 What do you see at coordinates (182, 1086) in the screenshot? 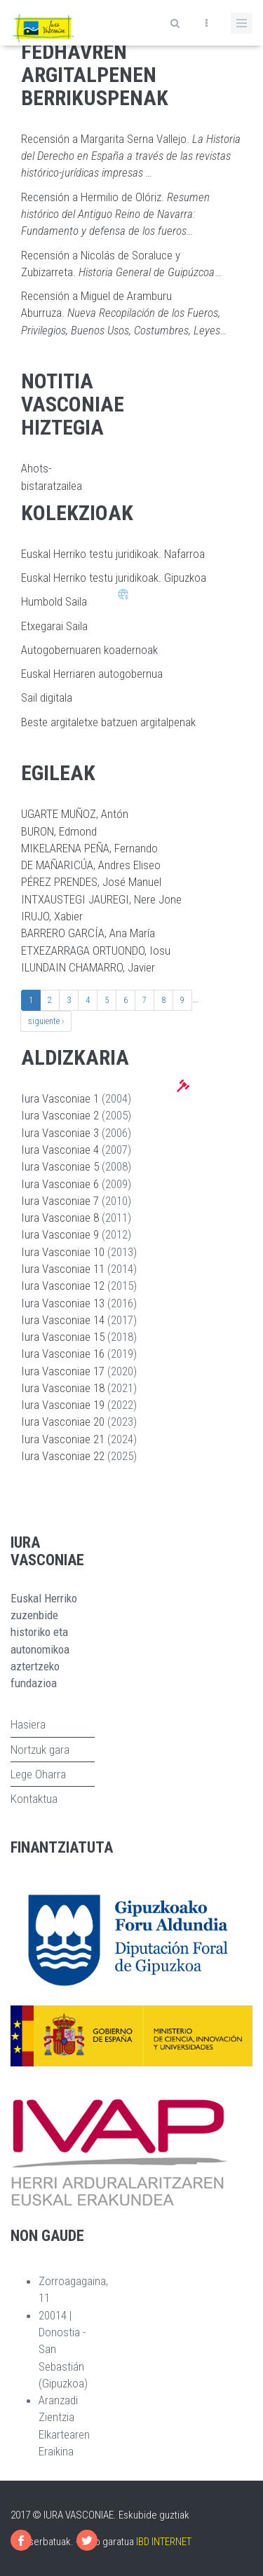
I see `access legal terms and conditions` at bounding box center [182, 1086].